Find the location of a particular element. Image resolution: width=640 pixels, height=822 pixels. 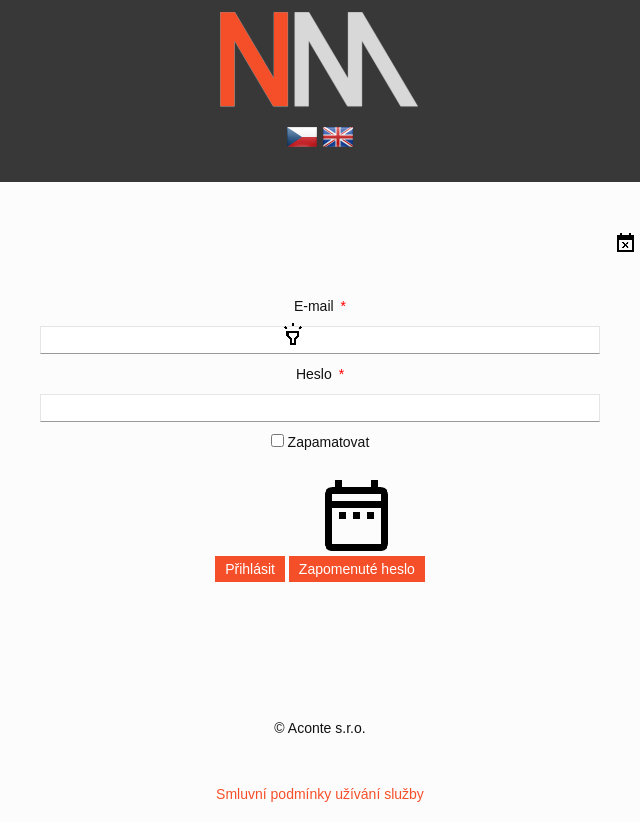

highlight selected text is located at coordinates (293, 334).